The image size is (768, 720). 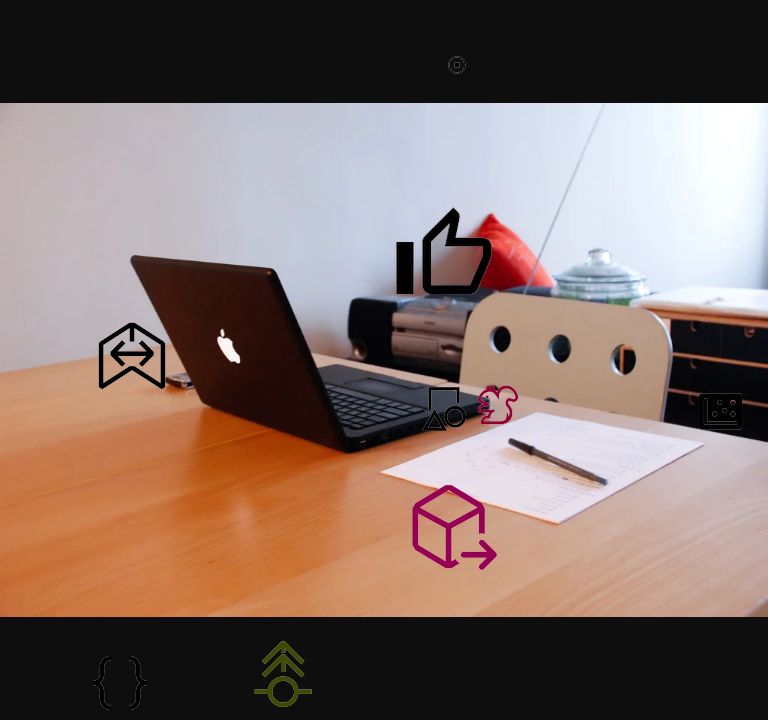 I want to click on stop a running process or task, so click(x=457, y=65).